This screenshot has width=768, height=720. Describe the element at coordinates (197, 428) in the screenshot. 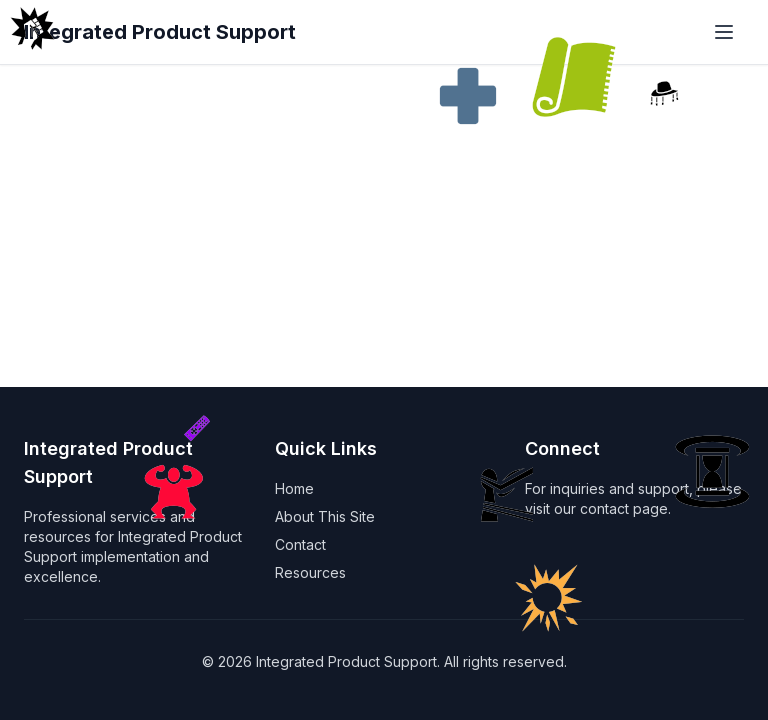

I see `access remote control features` at that location.